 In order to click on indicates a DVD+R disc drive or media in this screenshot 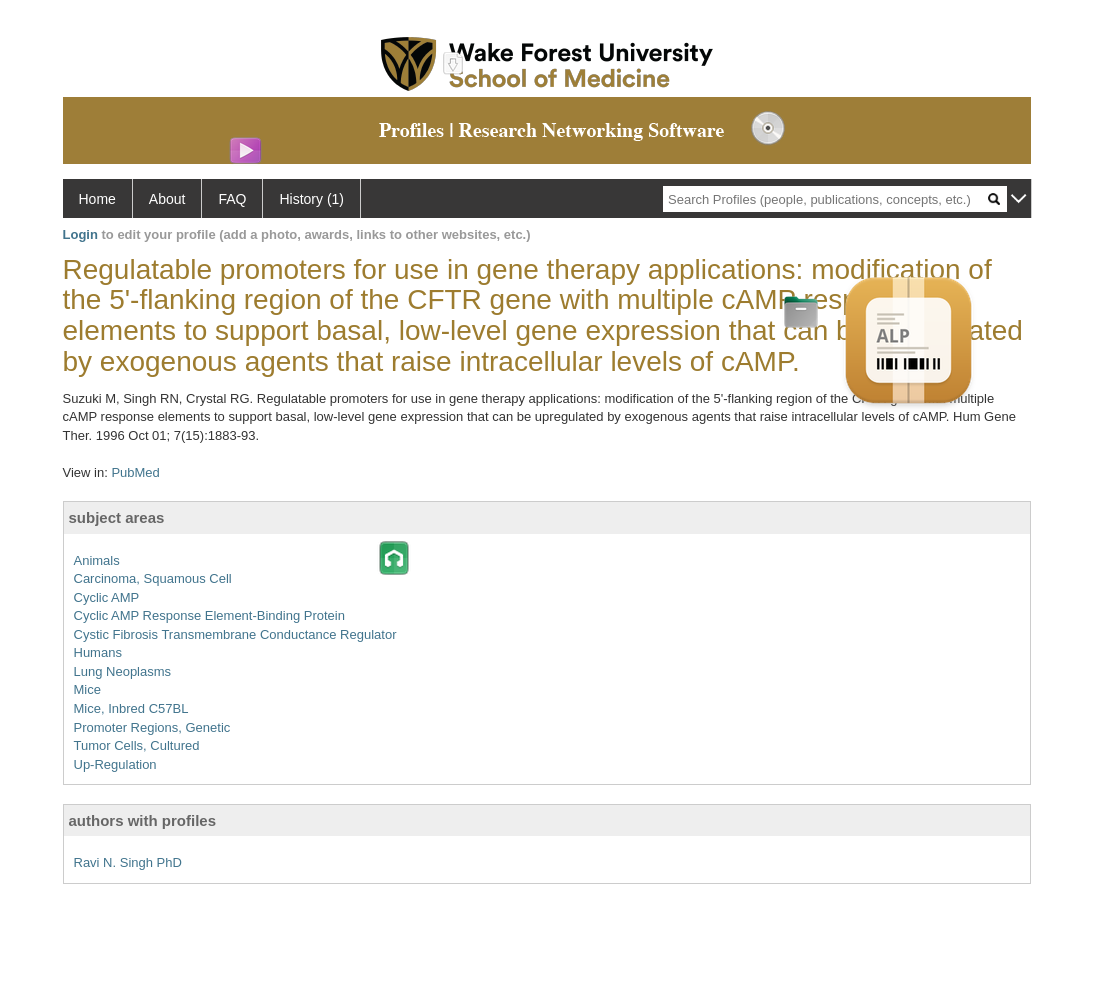, I will do `click(768, 128)`.